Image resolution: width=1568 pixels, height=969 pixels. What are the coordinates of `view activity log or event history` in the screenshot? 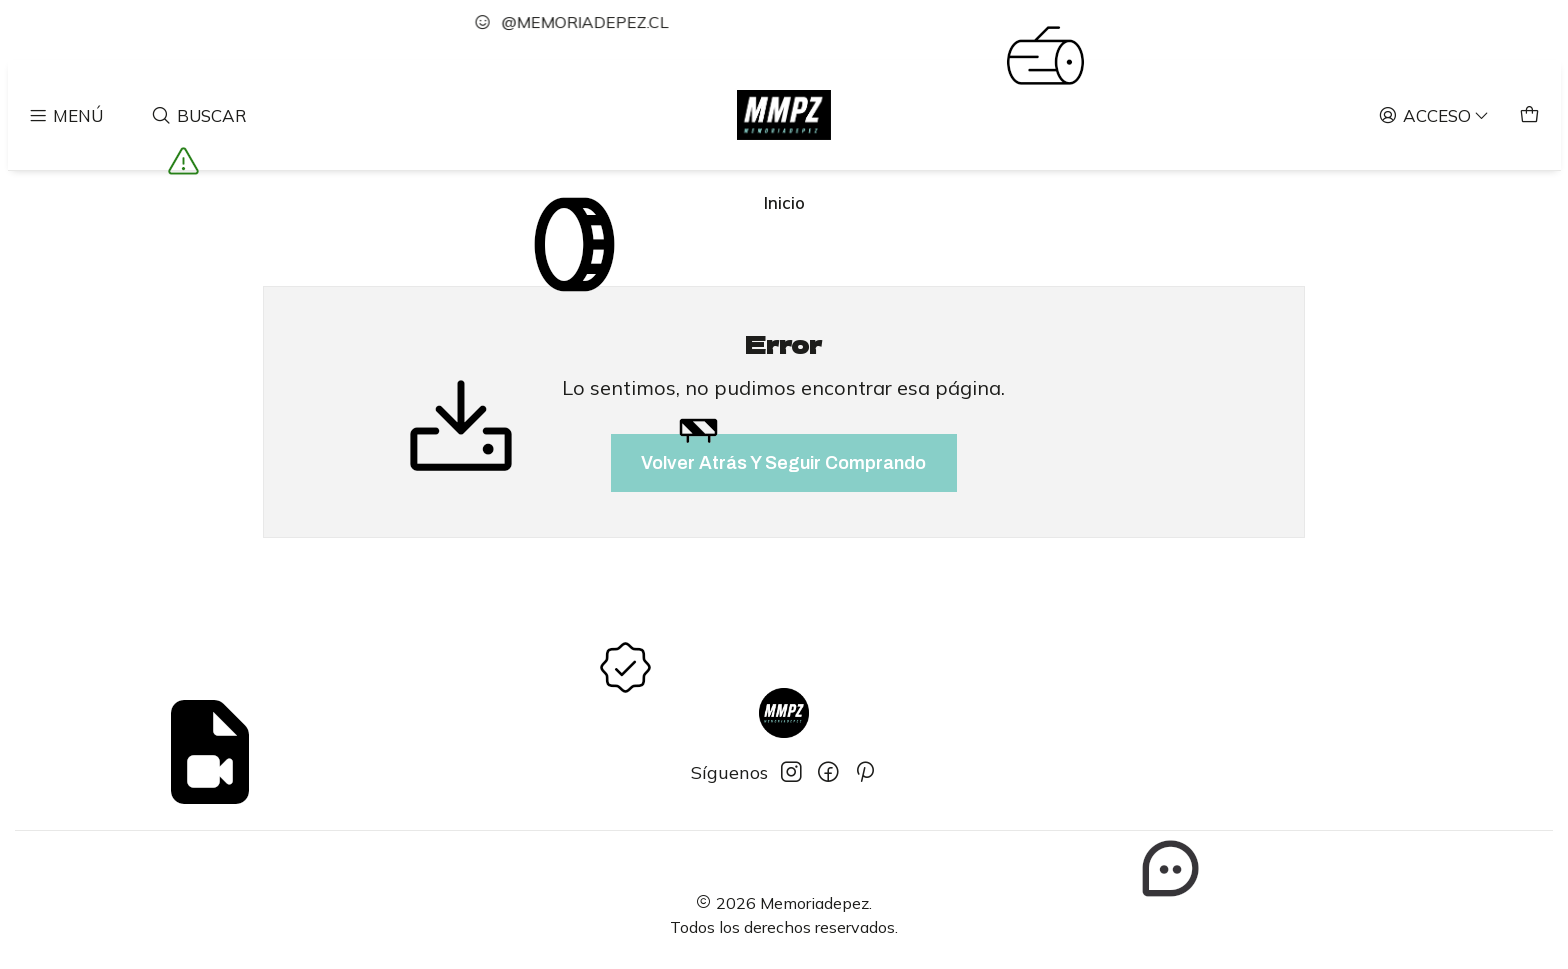 It's located at (1045, 59).